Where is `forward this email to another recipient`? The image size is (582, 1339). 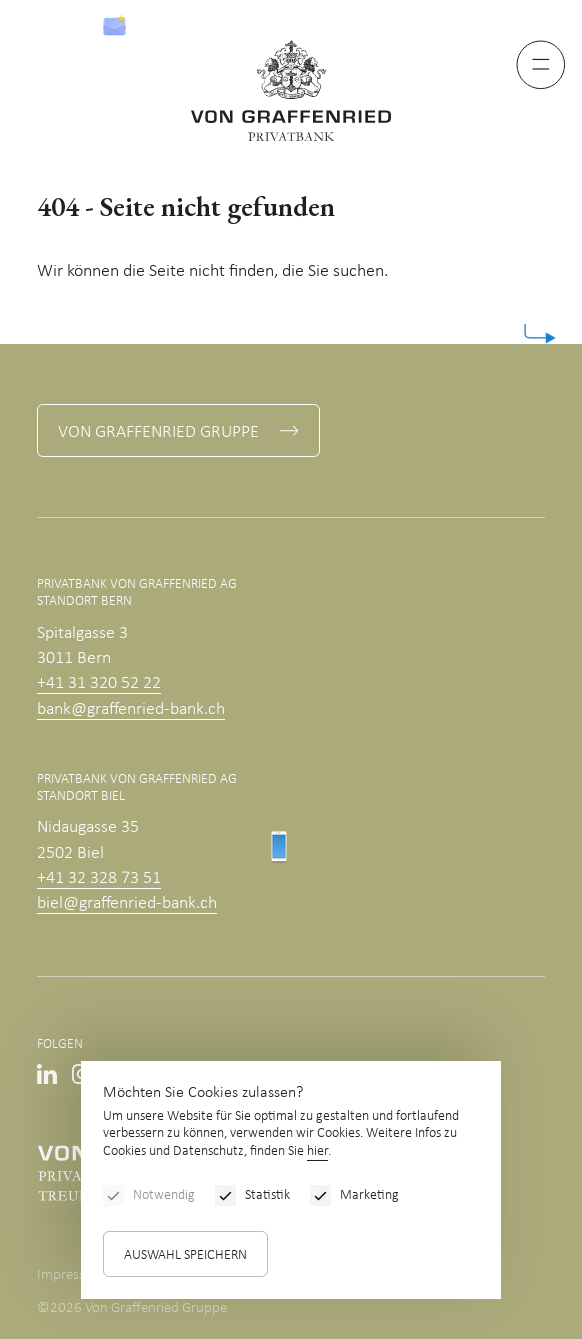 forward this email to another recipient is located at coordinates (540, 333).